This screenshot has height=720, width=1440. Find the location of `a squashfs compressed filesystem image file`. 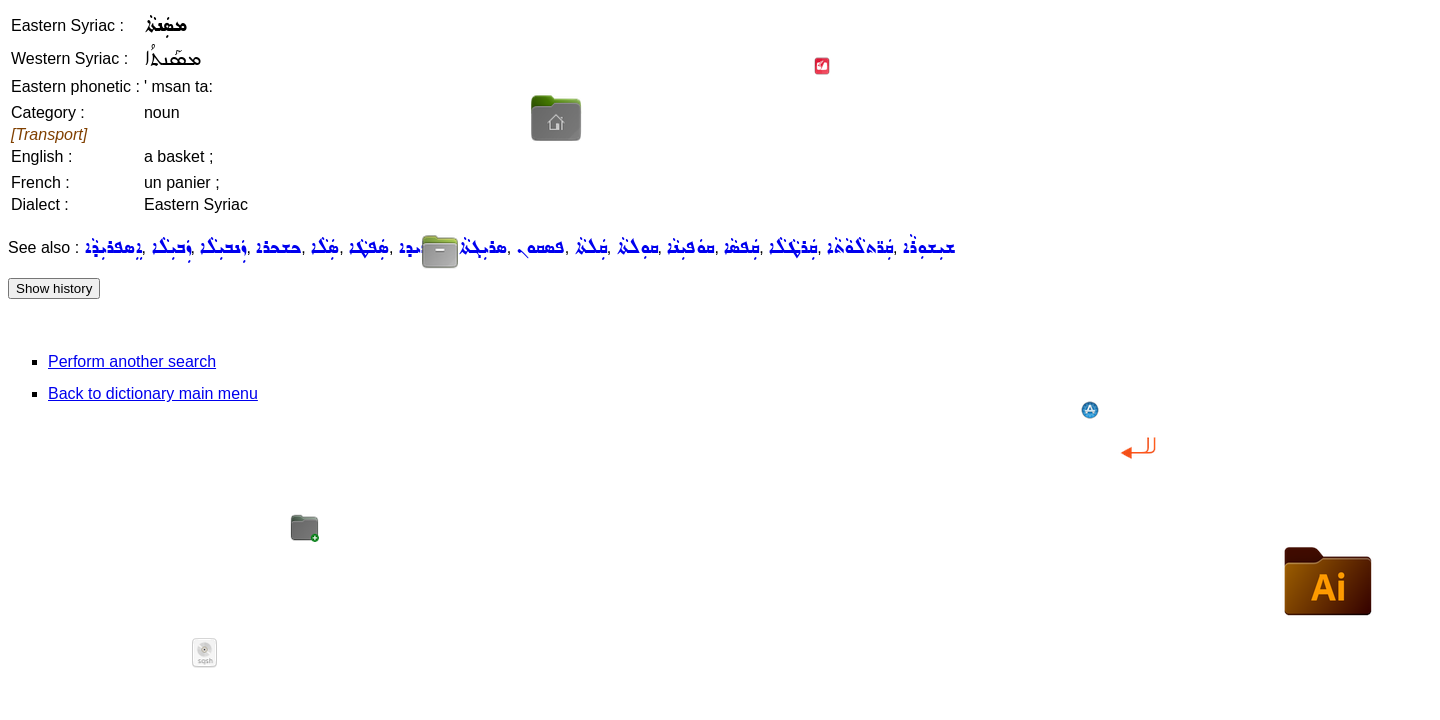

a squashfs compressed filesystem image file is located at coordinates (204, 652).